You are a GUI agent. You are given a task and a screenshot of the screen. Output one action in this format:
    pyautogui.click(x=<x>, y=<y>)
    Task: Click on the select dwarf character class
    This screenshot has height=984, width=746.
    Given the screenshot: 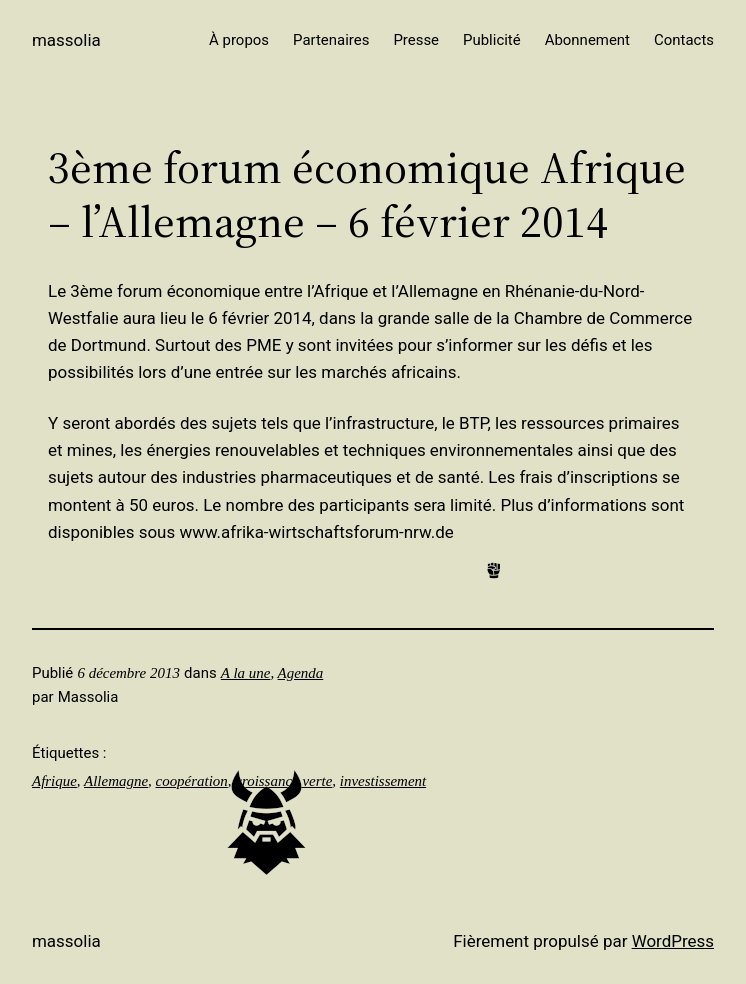 What is the action you would take?
    pyautogui.click(x=266, y=822)
    